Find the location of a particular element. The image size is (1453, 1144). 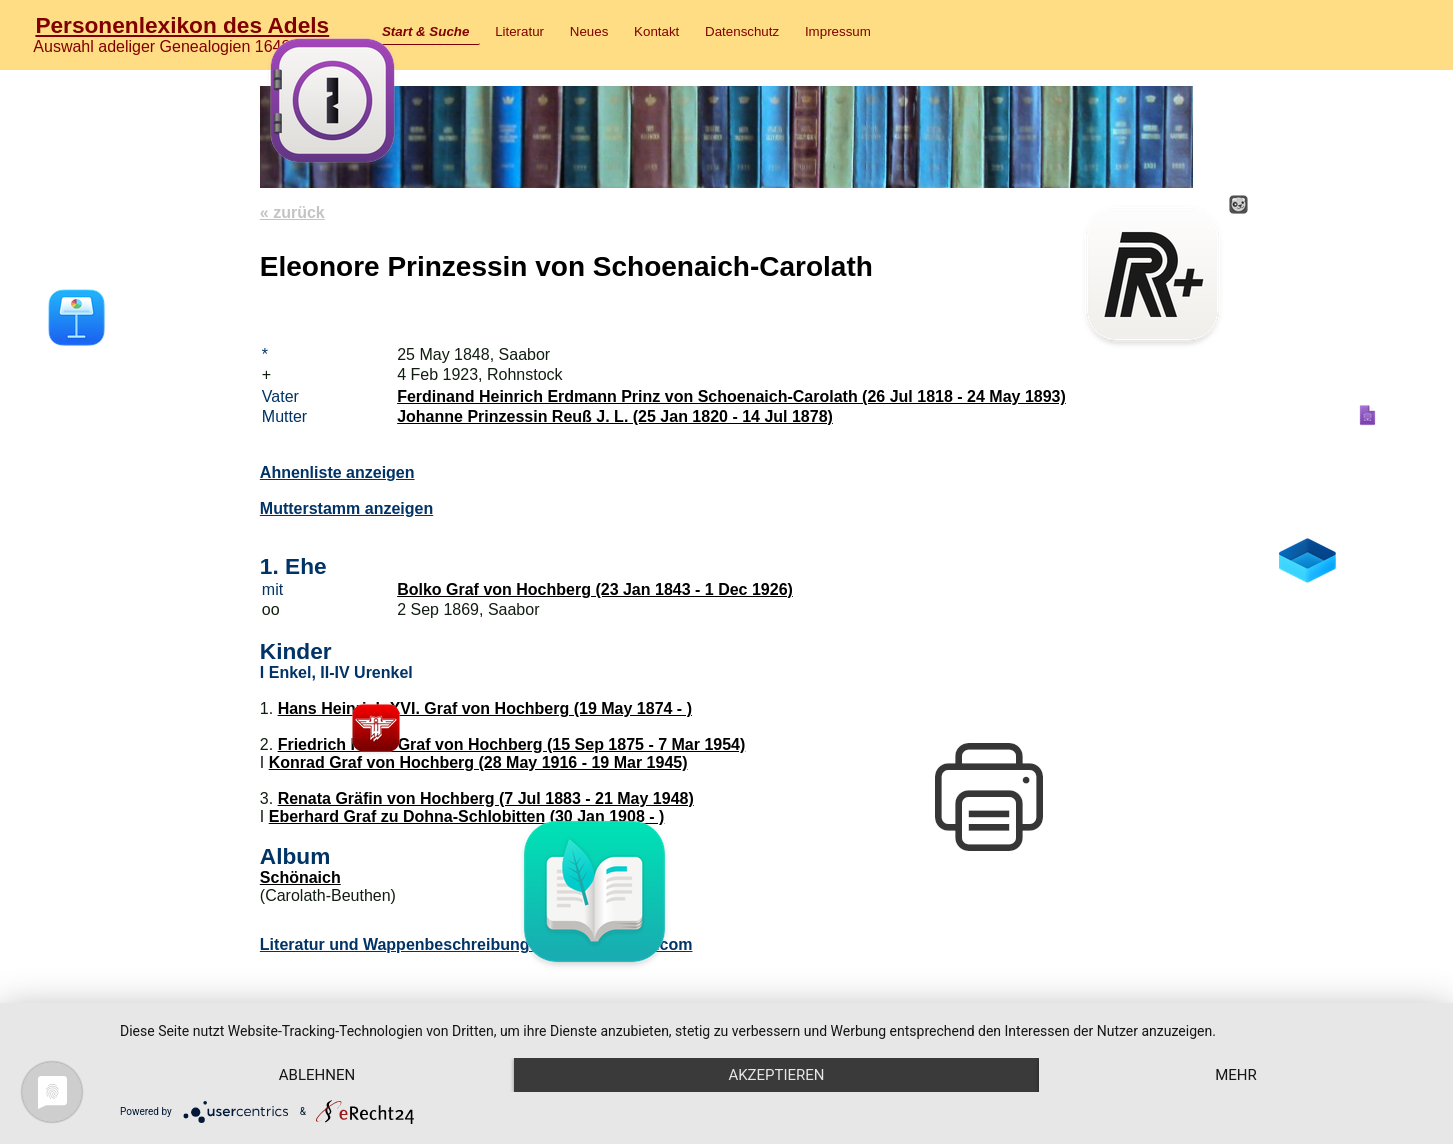

launch puppy linux operating system is located at coordinates (1238, 204).